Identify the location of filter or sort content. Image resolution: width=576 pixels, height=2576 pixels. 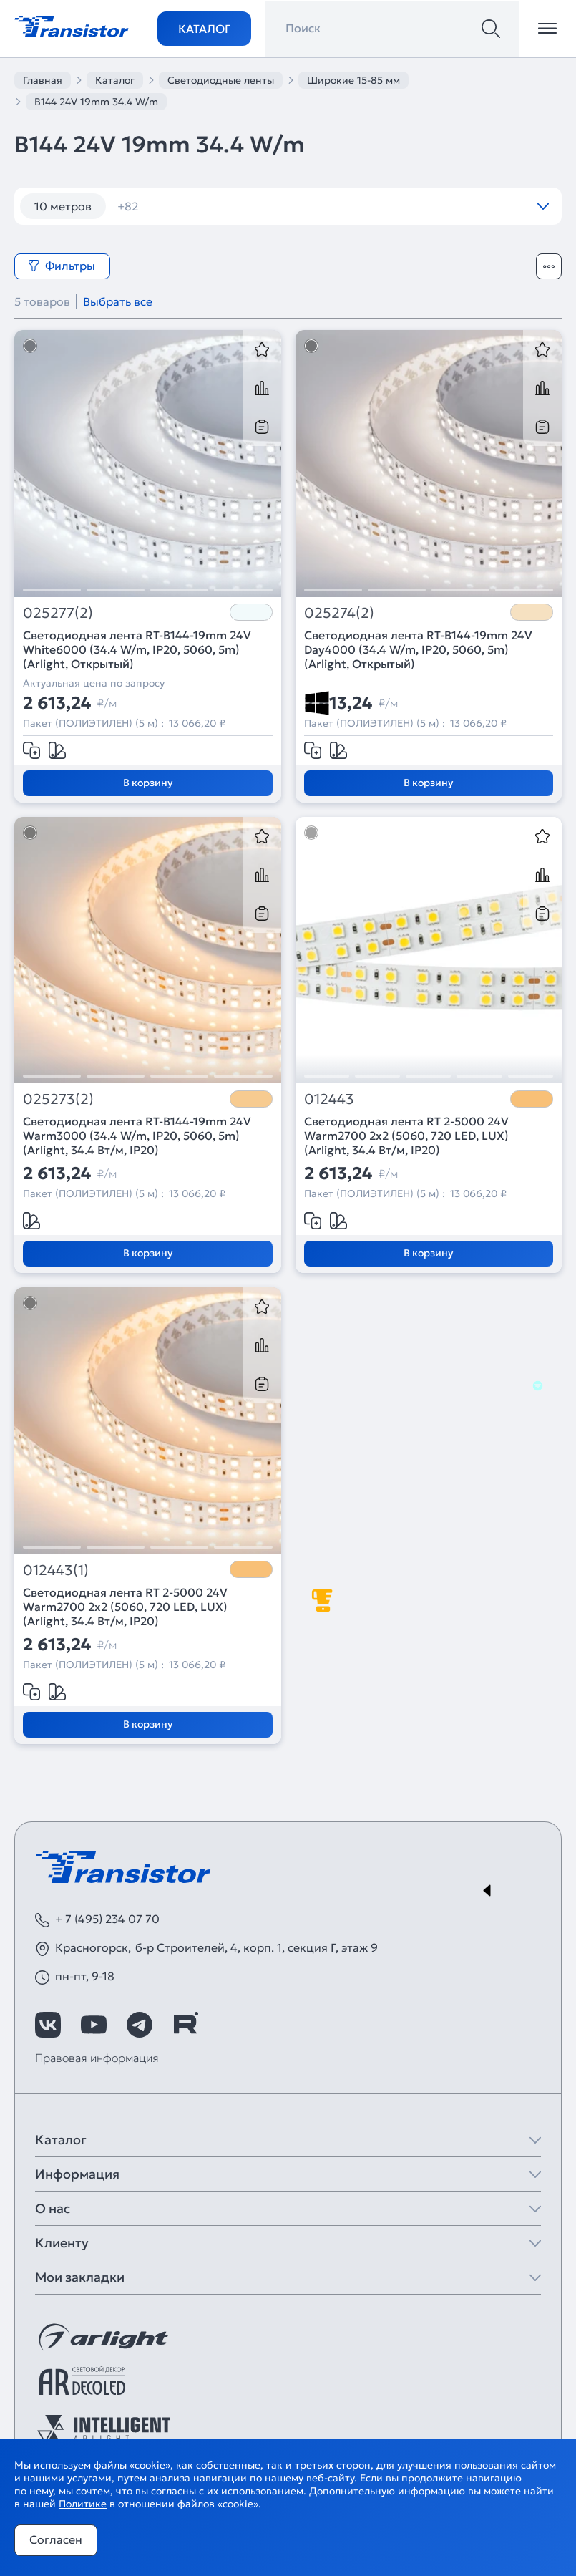
(537, 1385).